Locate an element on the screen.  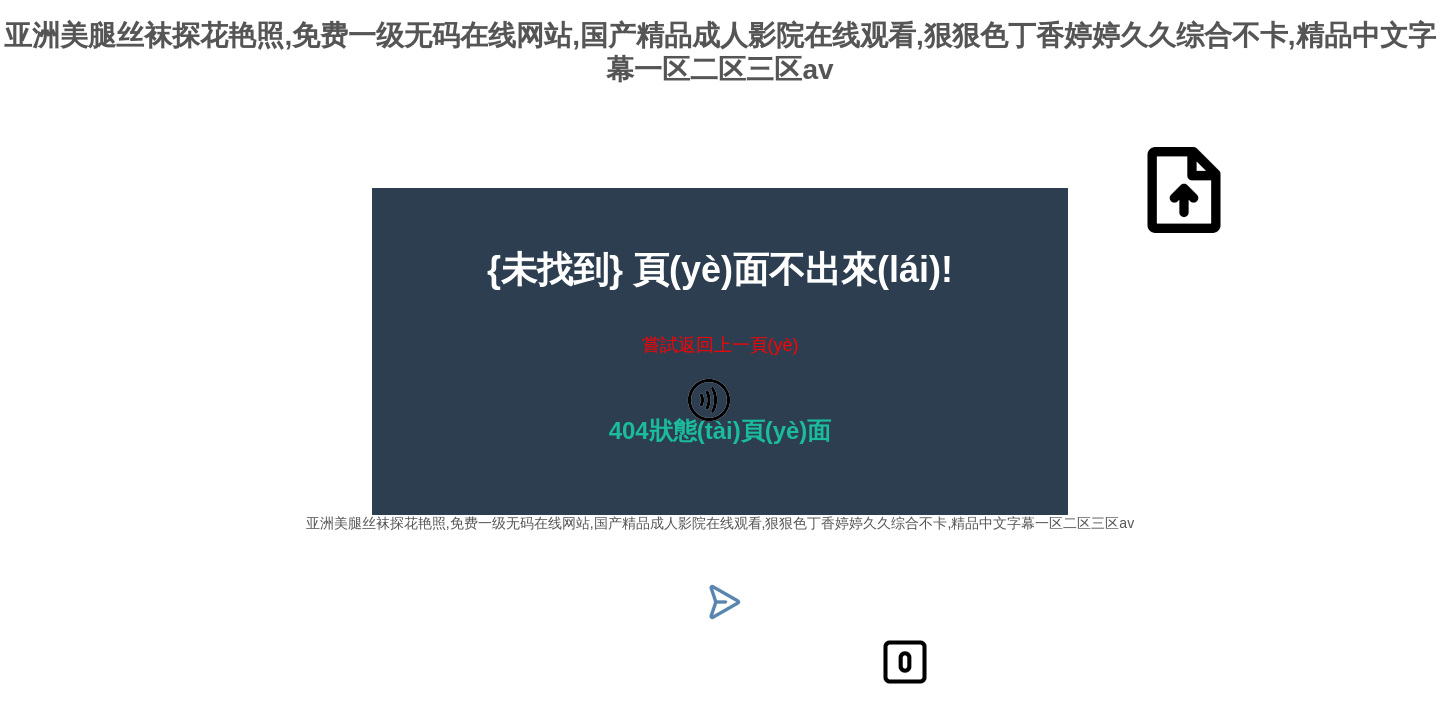
indicates zero items or empty count is located at coordinates (905, 662).